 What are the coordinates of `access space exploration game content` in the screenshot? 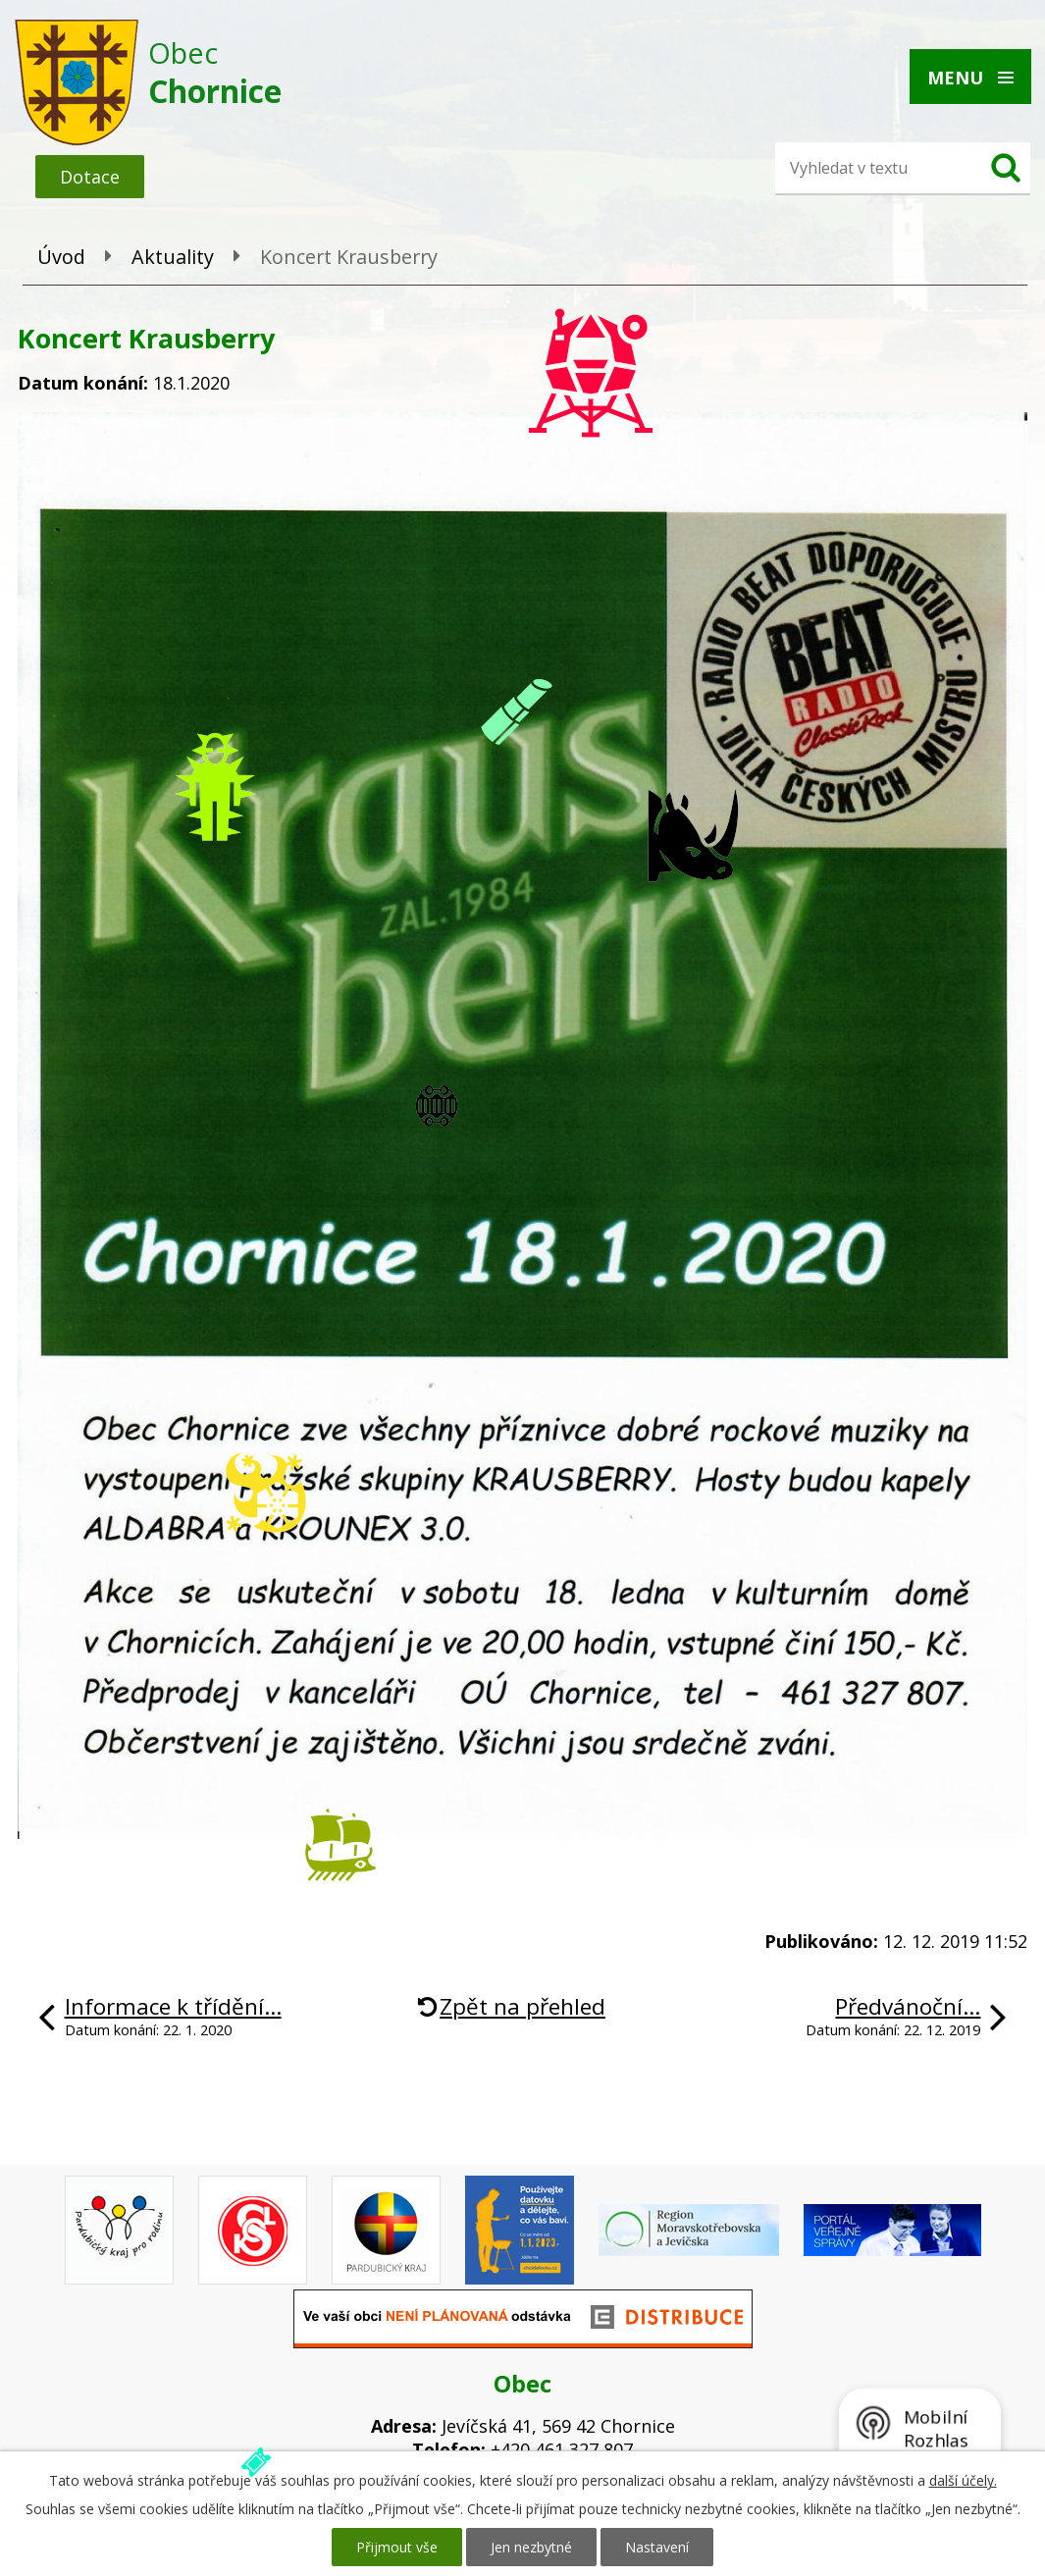 It's located at (591, 373).